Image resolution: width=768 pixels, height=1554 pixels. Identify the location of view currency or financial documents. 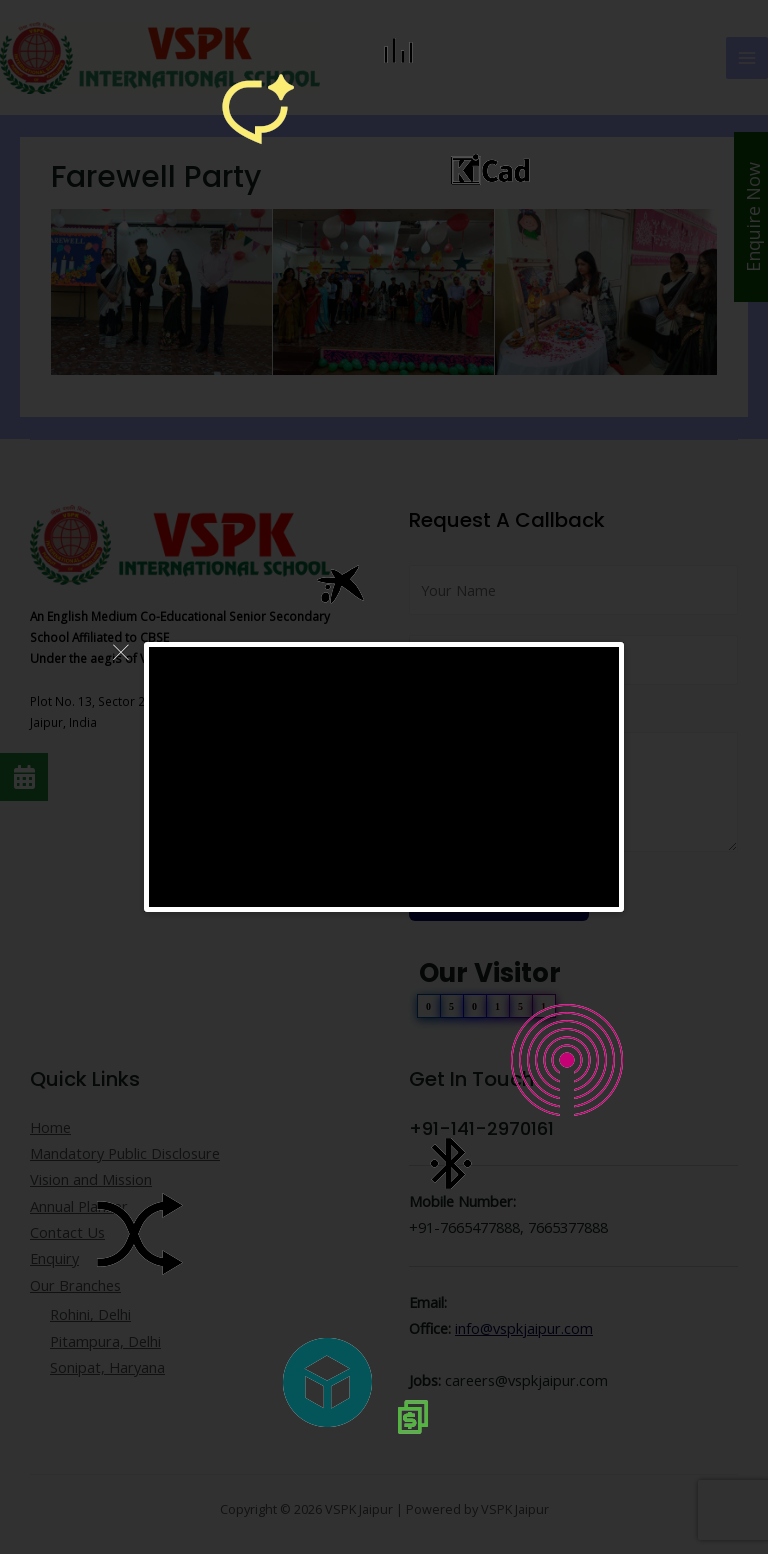
(413, 1417).